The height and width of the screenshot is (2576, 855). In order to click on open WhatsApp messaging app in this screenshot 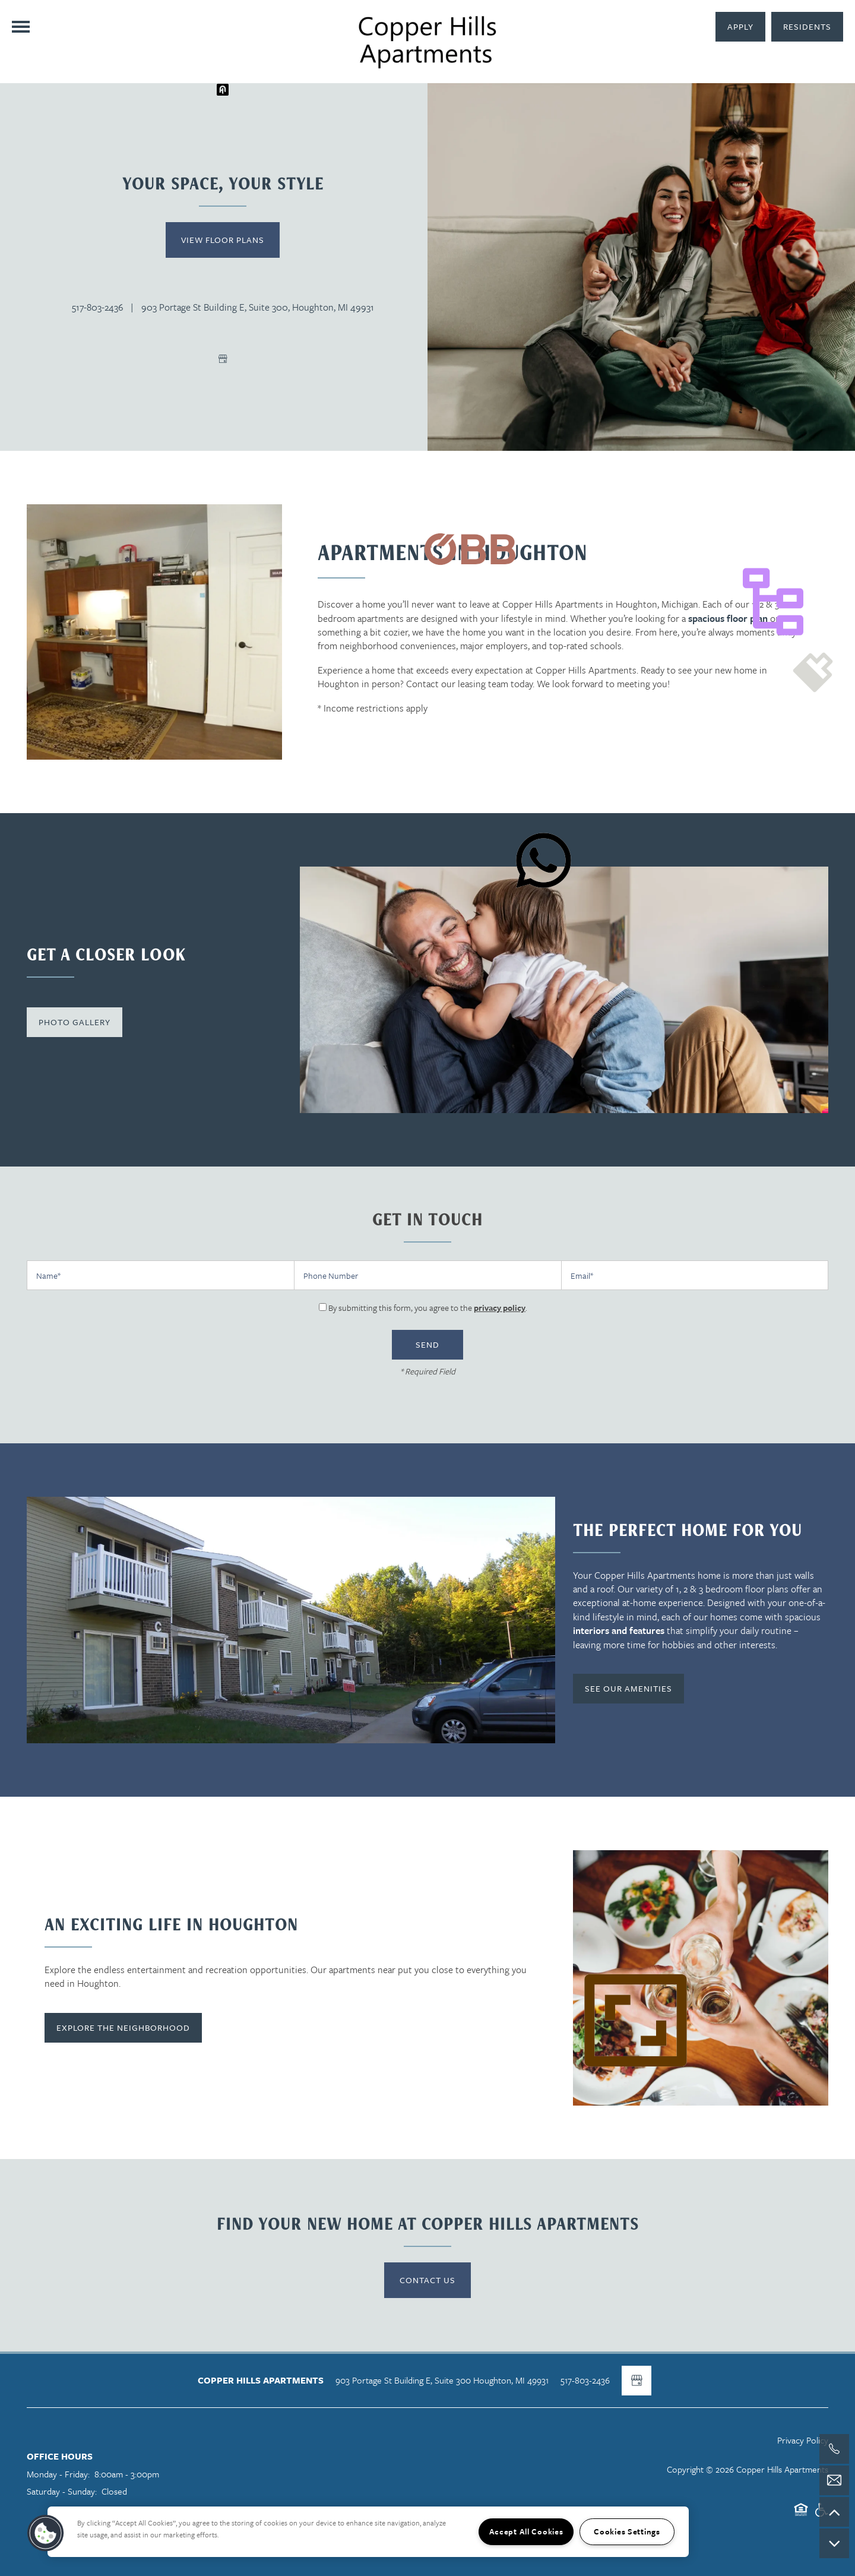, I will do `click(543, 860)`.